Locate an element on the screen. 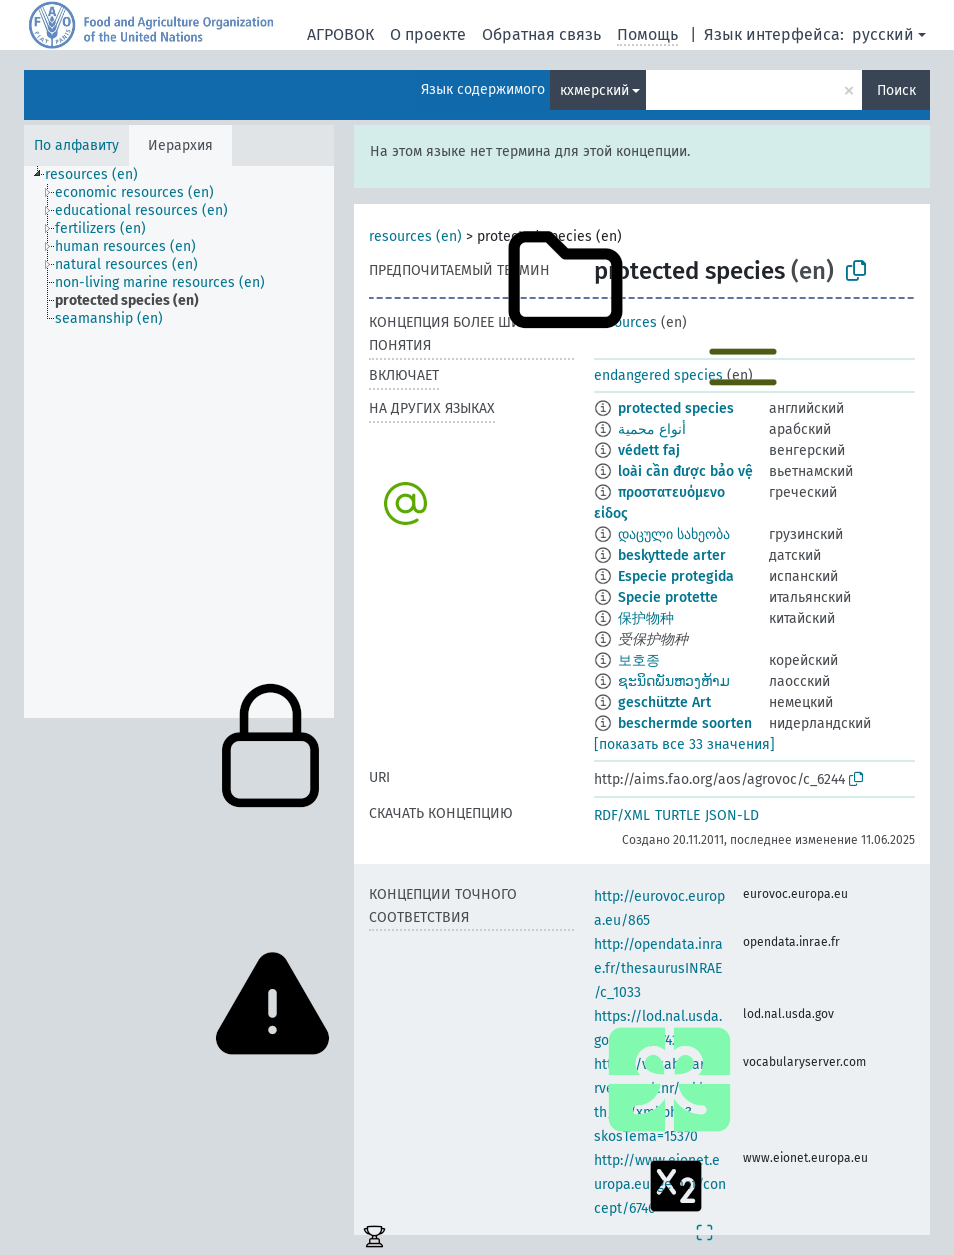 The height and width of the screenshot is (1255, 954). view achievements or awards is located at coordinates (374, 1236).